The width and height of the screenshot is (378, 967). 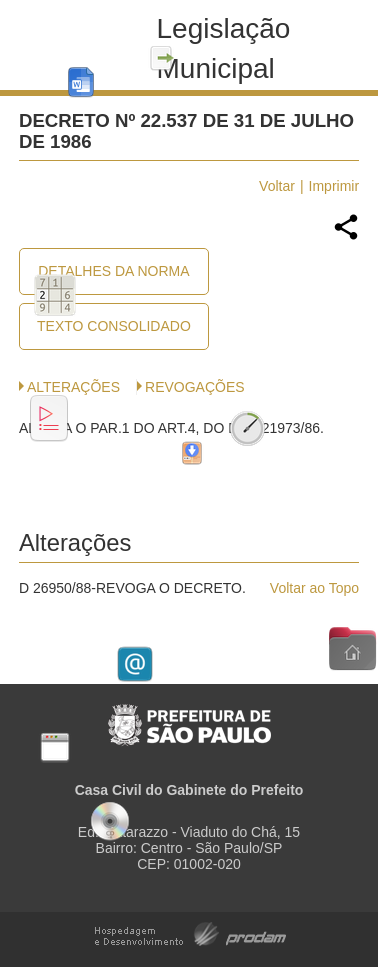 I want to click on downloading a package or software update, so click(x=192, y=453).